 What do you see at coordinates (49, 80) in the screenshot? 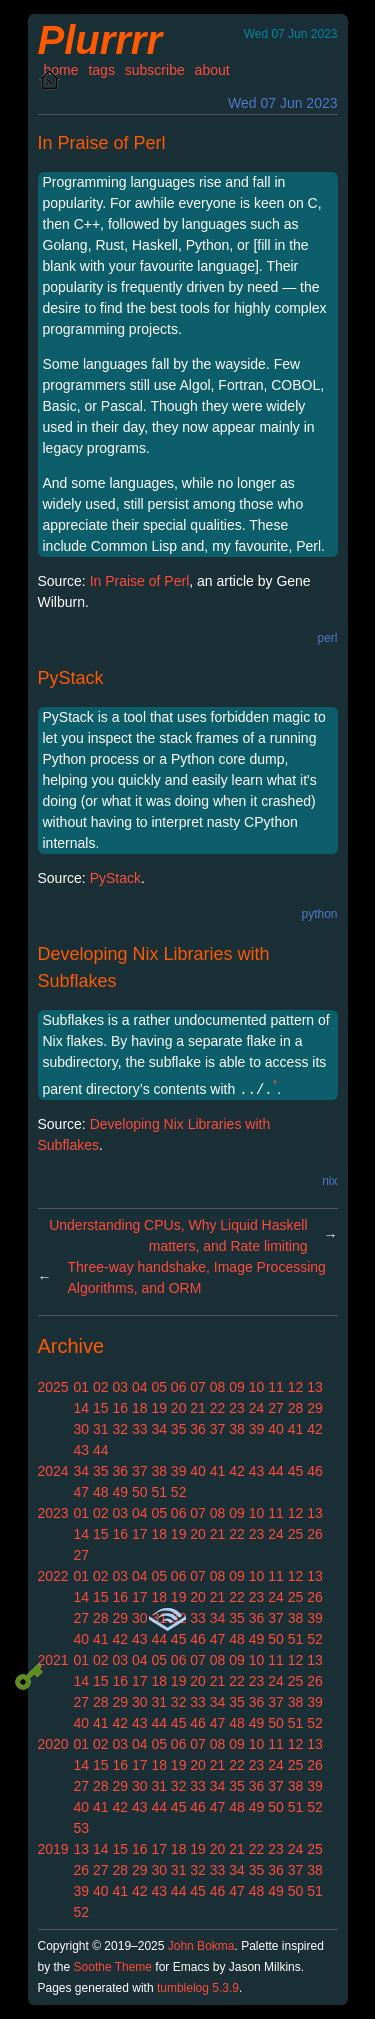
I see `access home network settings` at bounding box center [49, 80].